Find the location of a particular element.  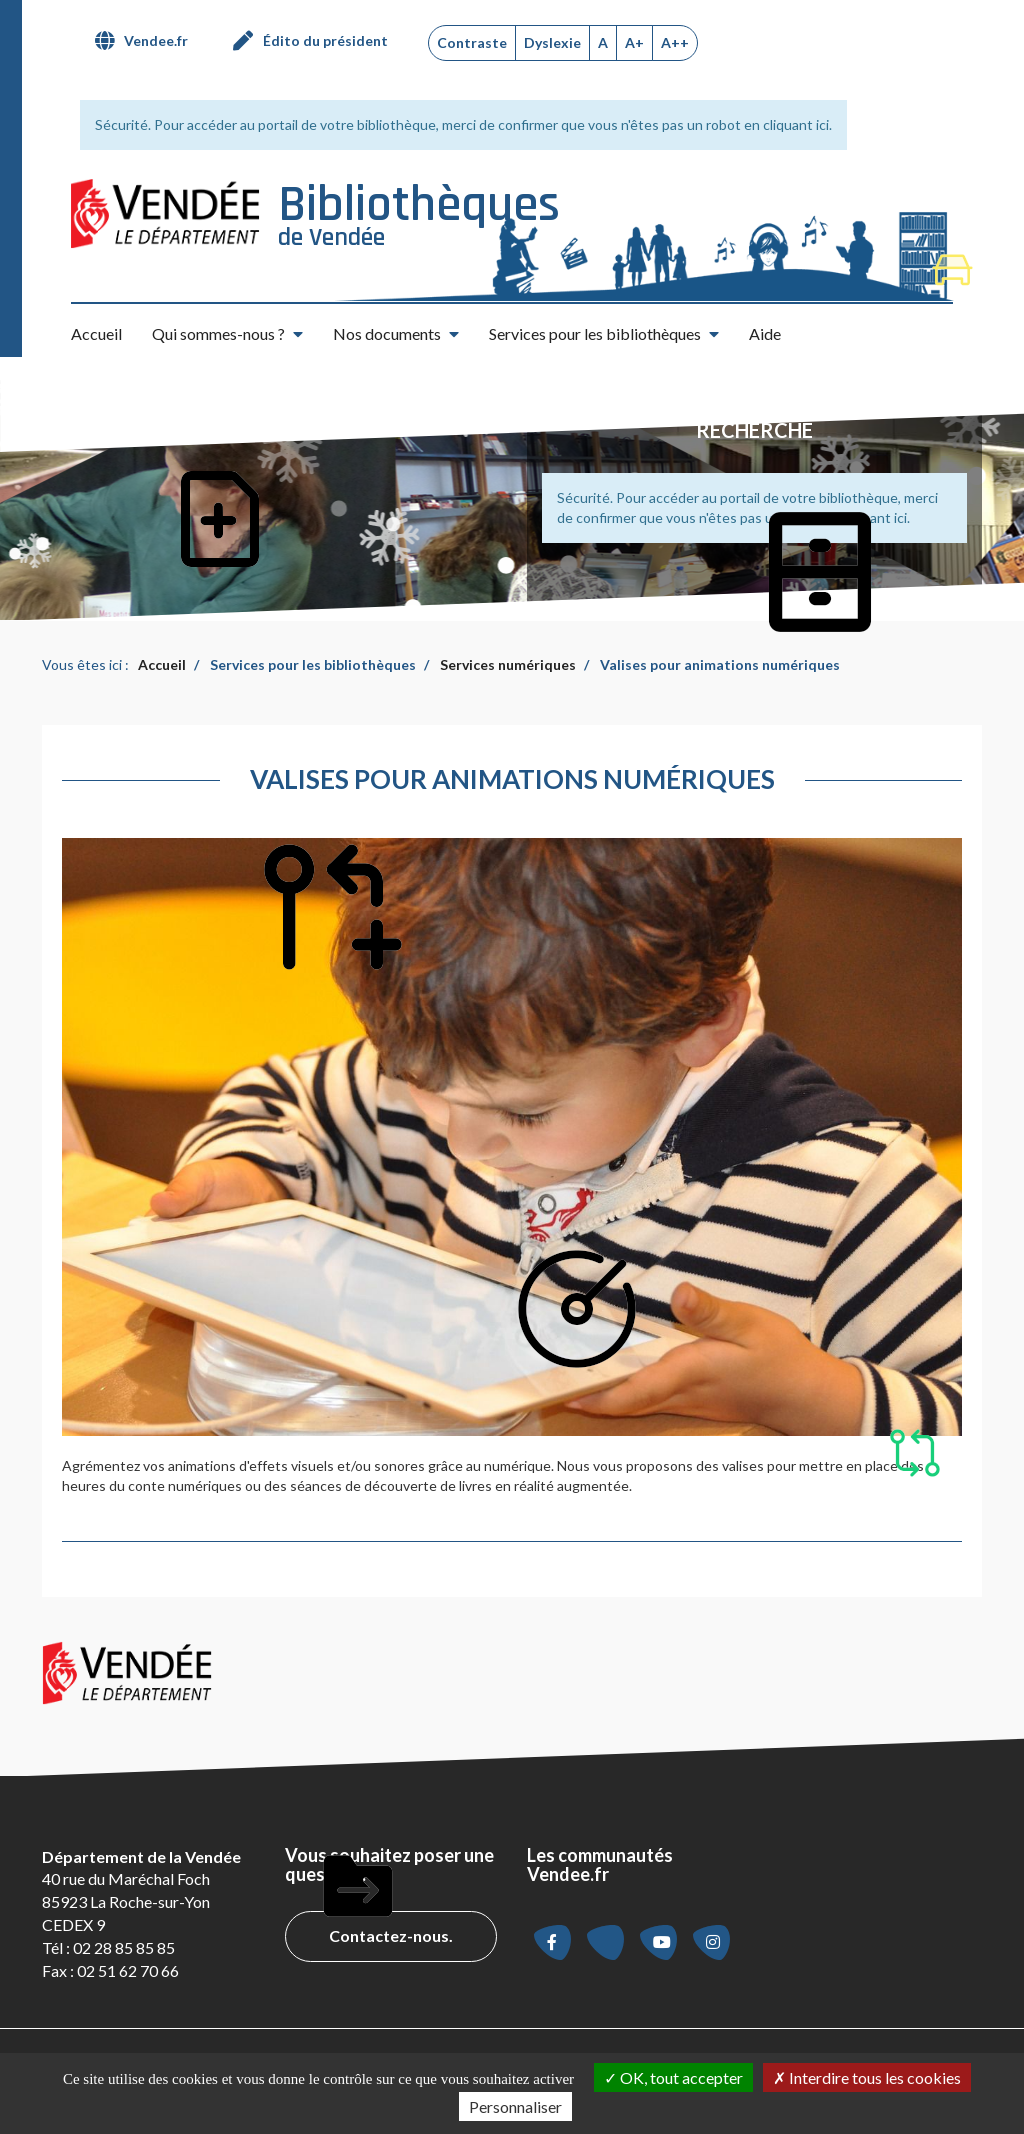

create a new pull request is located at coordinates (333, 907).